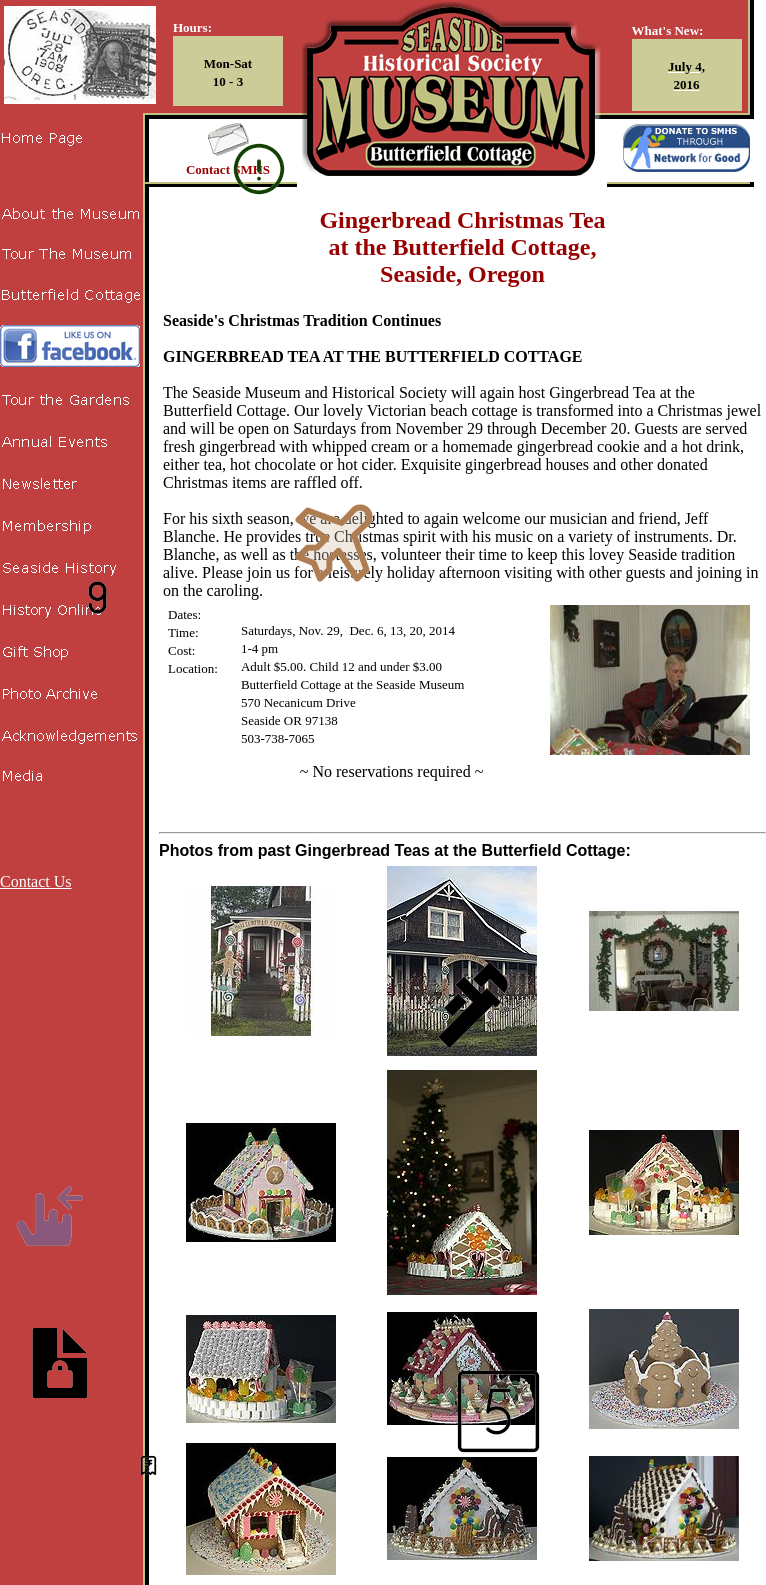  Describe the element at coordinates (97, 597) in the screenshot. I see `indicates the number 9 in a list or sequence` at that location.